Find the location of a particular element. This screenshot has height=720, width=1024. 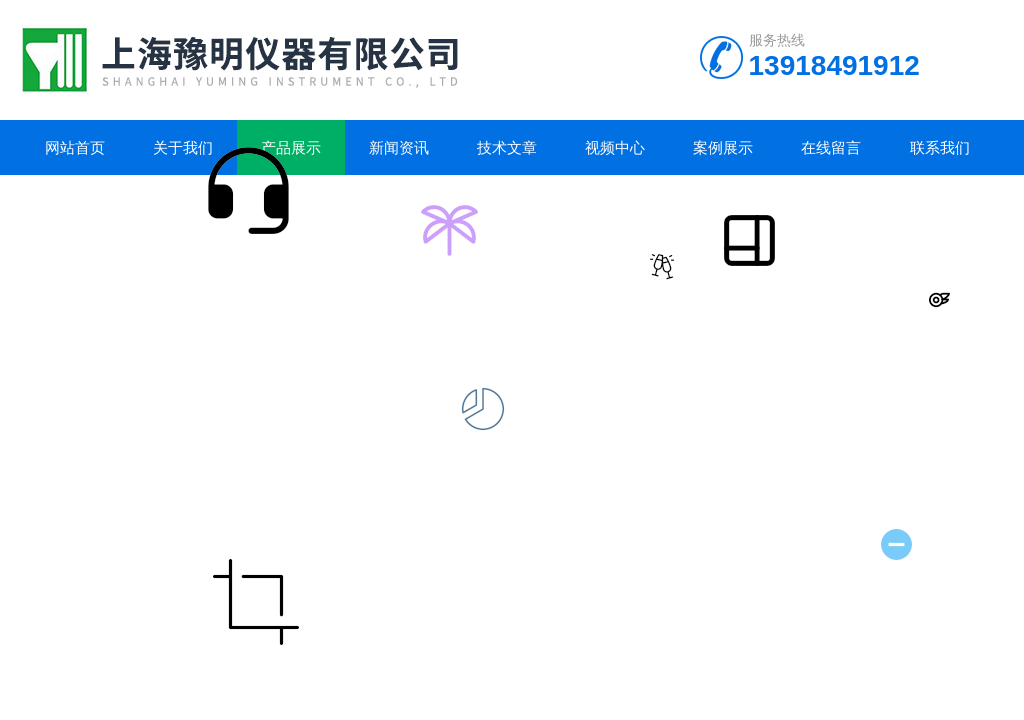

crop an image is located at coordinates (256, 602).